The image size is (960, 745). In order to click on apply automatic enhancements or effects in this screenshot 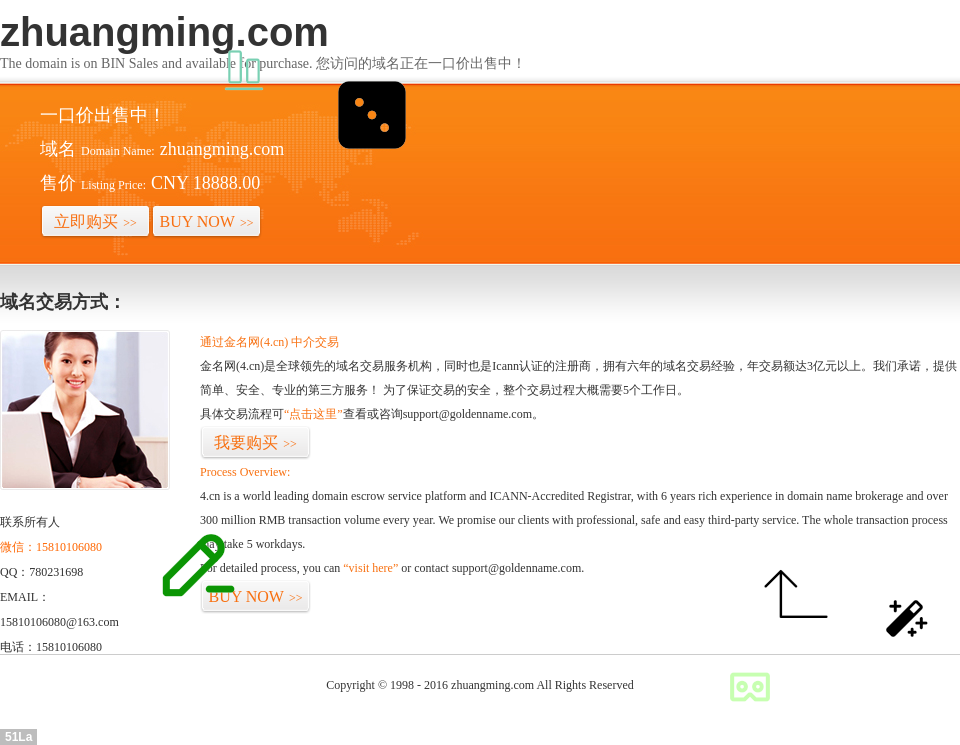, I will do `click(904, 618)`.